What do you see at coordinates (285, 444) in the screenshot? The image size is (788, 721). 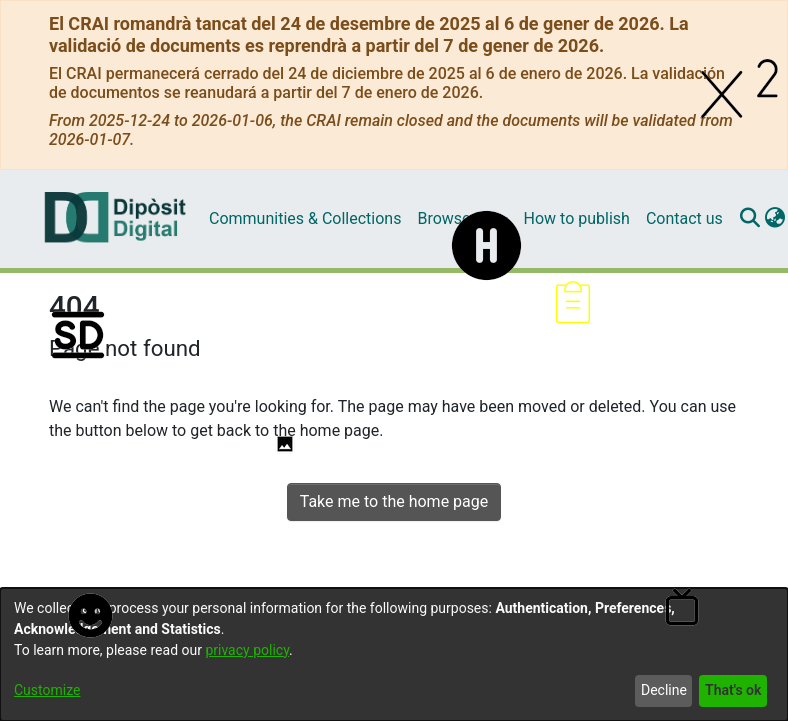 I see `view photos or images` at bounding box center [285, 444].